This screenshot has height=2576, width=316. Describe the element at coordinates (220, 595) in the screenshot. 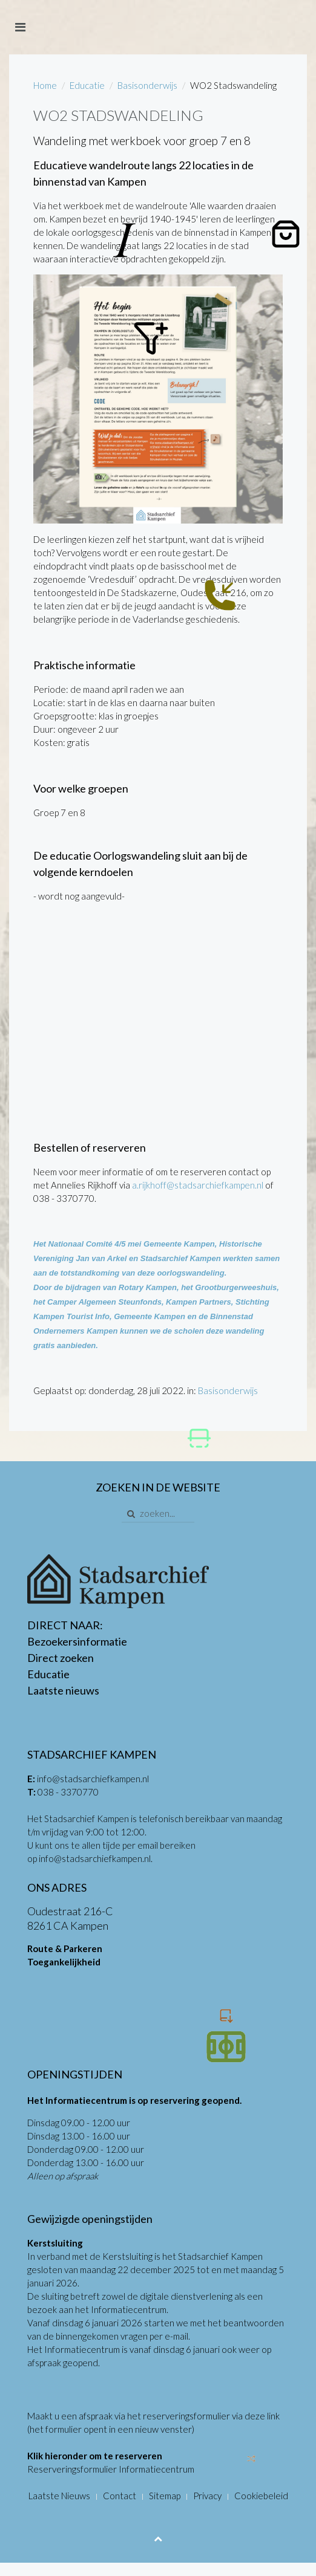

I see `incoming call notification` at that location.